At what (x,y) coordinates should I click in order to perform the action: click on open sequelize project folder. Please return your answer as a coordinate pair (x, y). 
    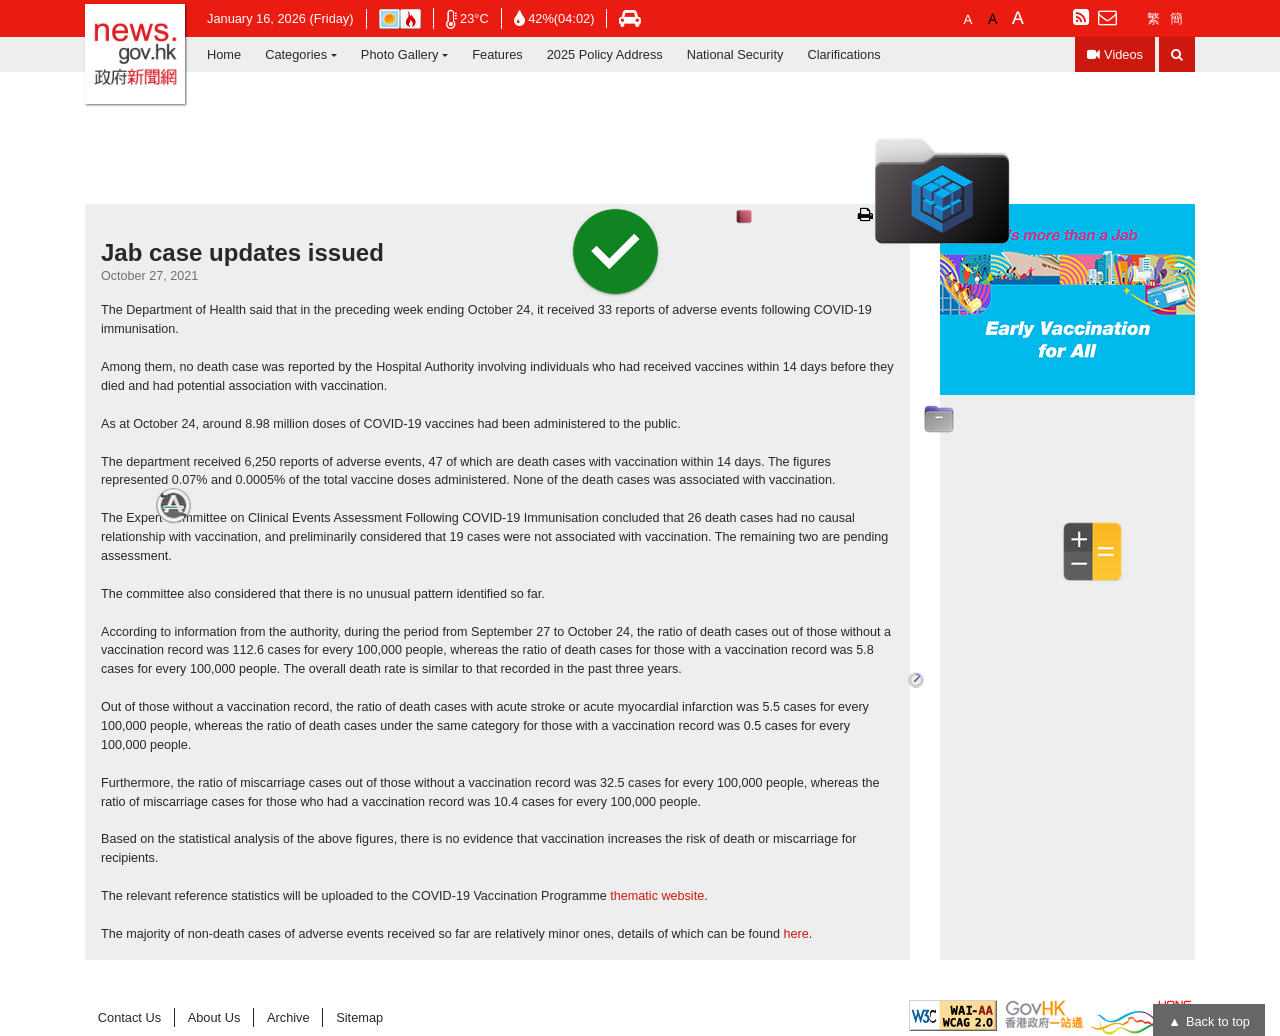
    Looking at the image, I should click on (941, 194).